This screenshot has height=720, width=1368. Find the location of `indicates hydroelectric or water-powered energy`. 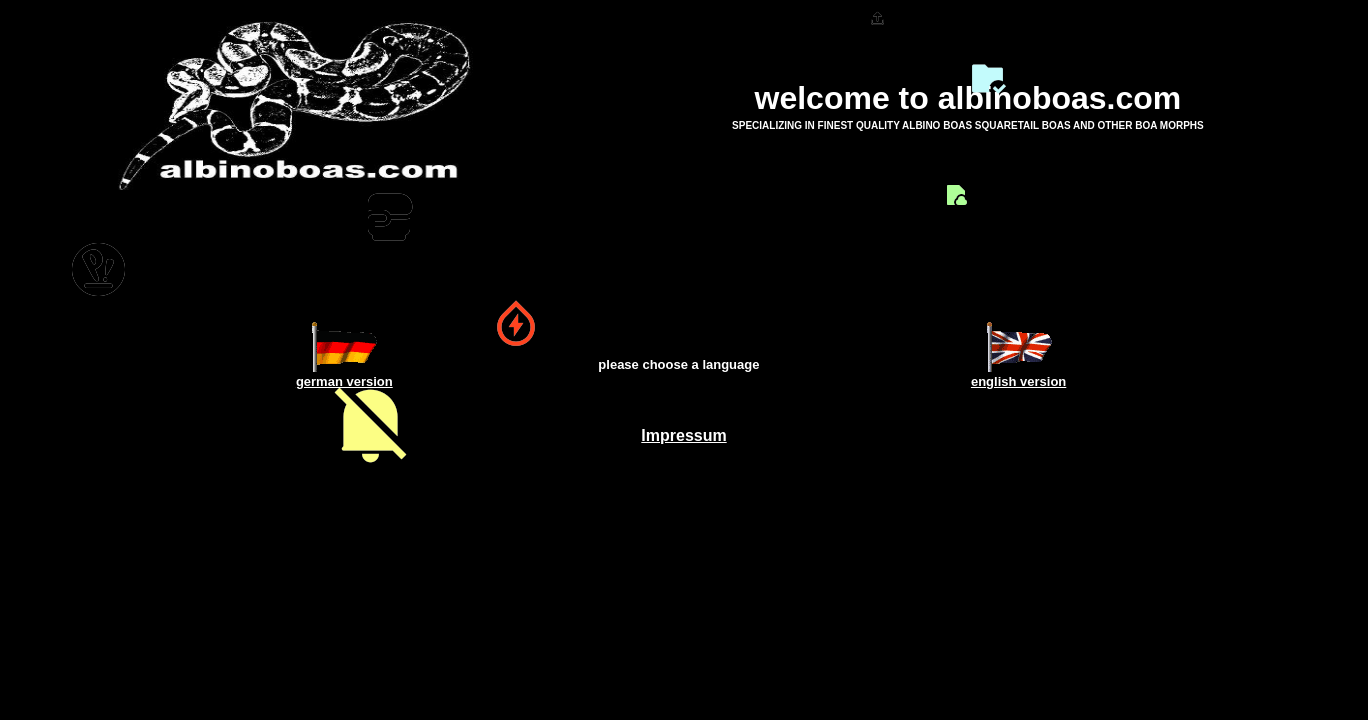

indicates hydroelectric or water-powered energy is located at coordinates (516, 325).